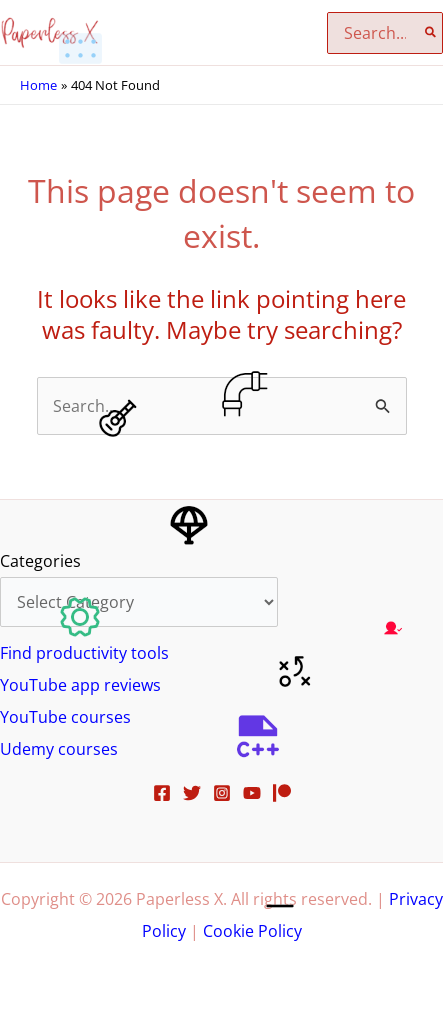 The width and height of the screenshot is (443, 1009). What do you see at coordinates (280, 906) in the screenshot?
I see `remove an item from a list` at bounding box center [280, 906].